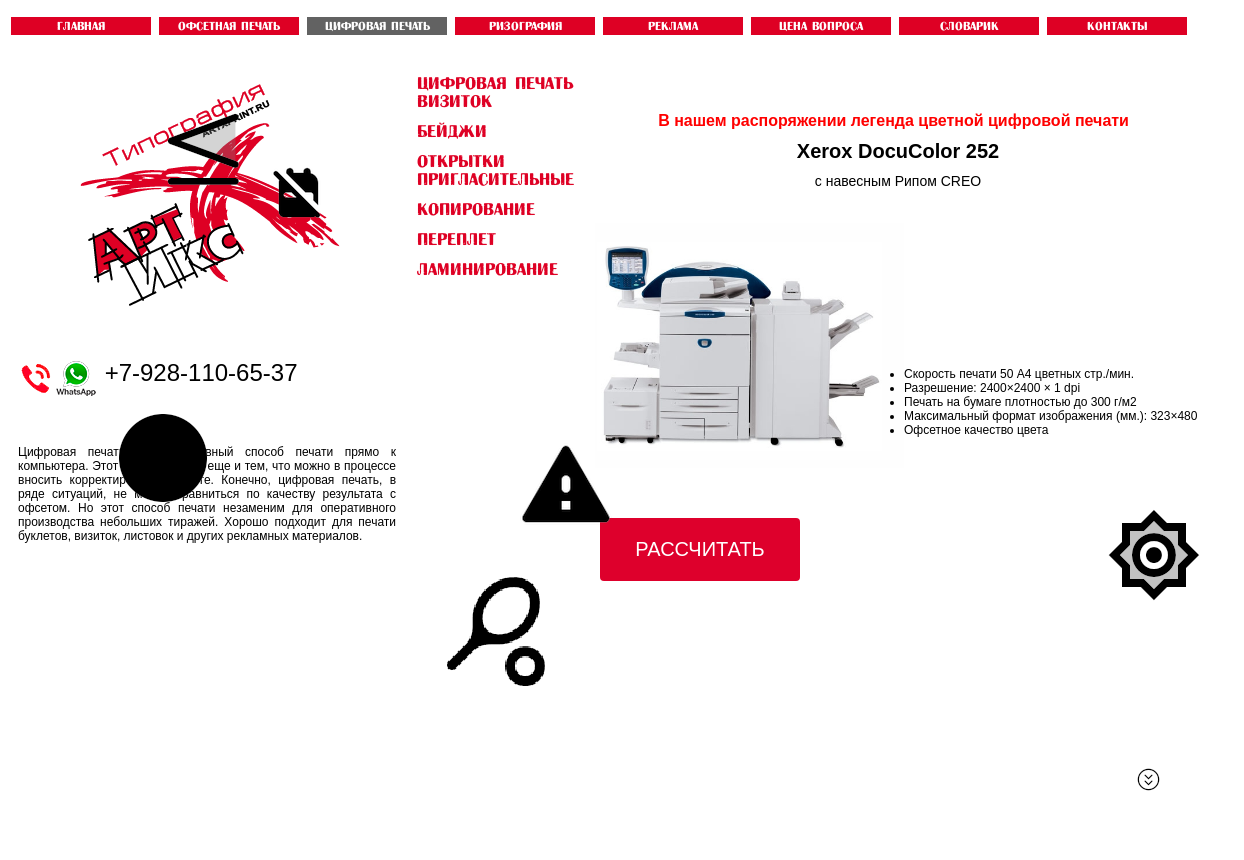  What do you see at coordinates (163, 458) in the screenshot?
I see `confirm or complete an action` at bounding box center [163, 458].